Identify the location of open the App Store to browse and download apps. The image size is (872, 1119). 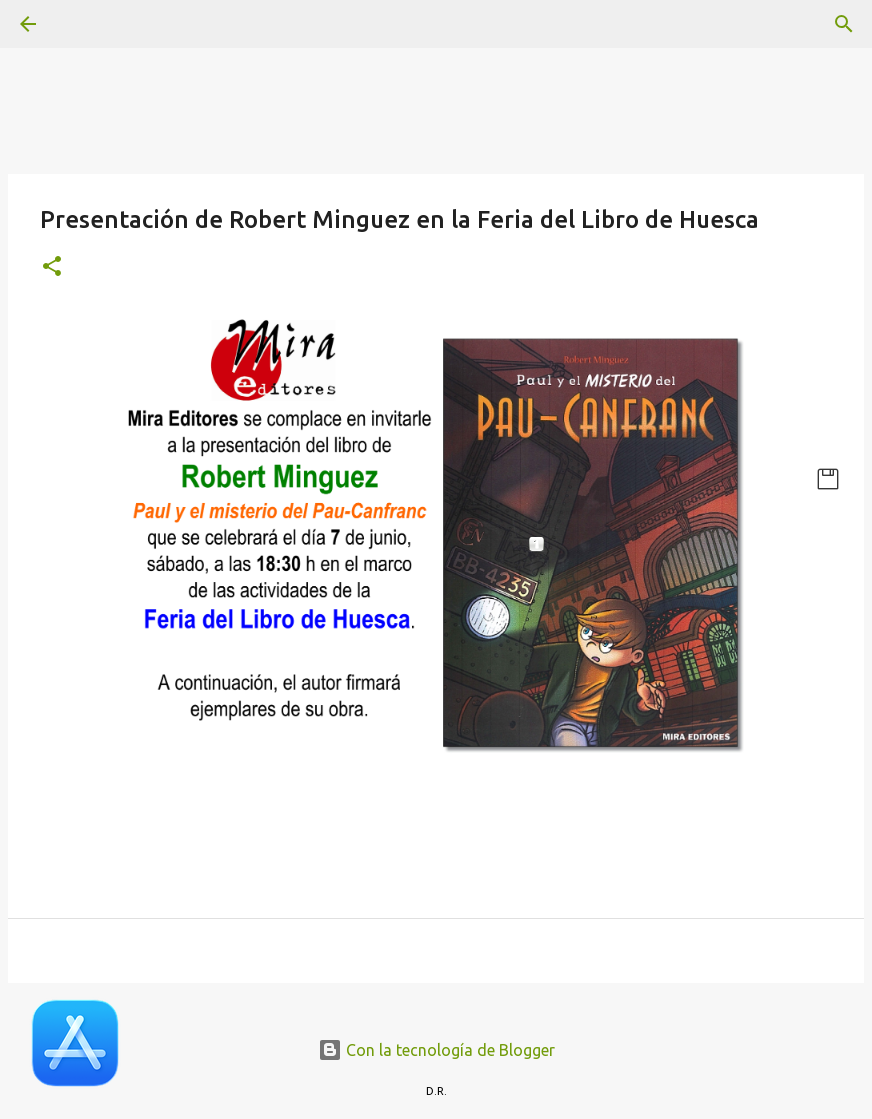
(75, 1043).